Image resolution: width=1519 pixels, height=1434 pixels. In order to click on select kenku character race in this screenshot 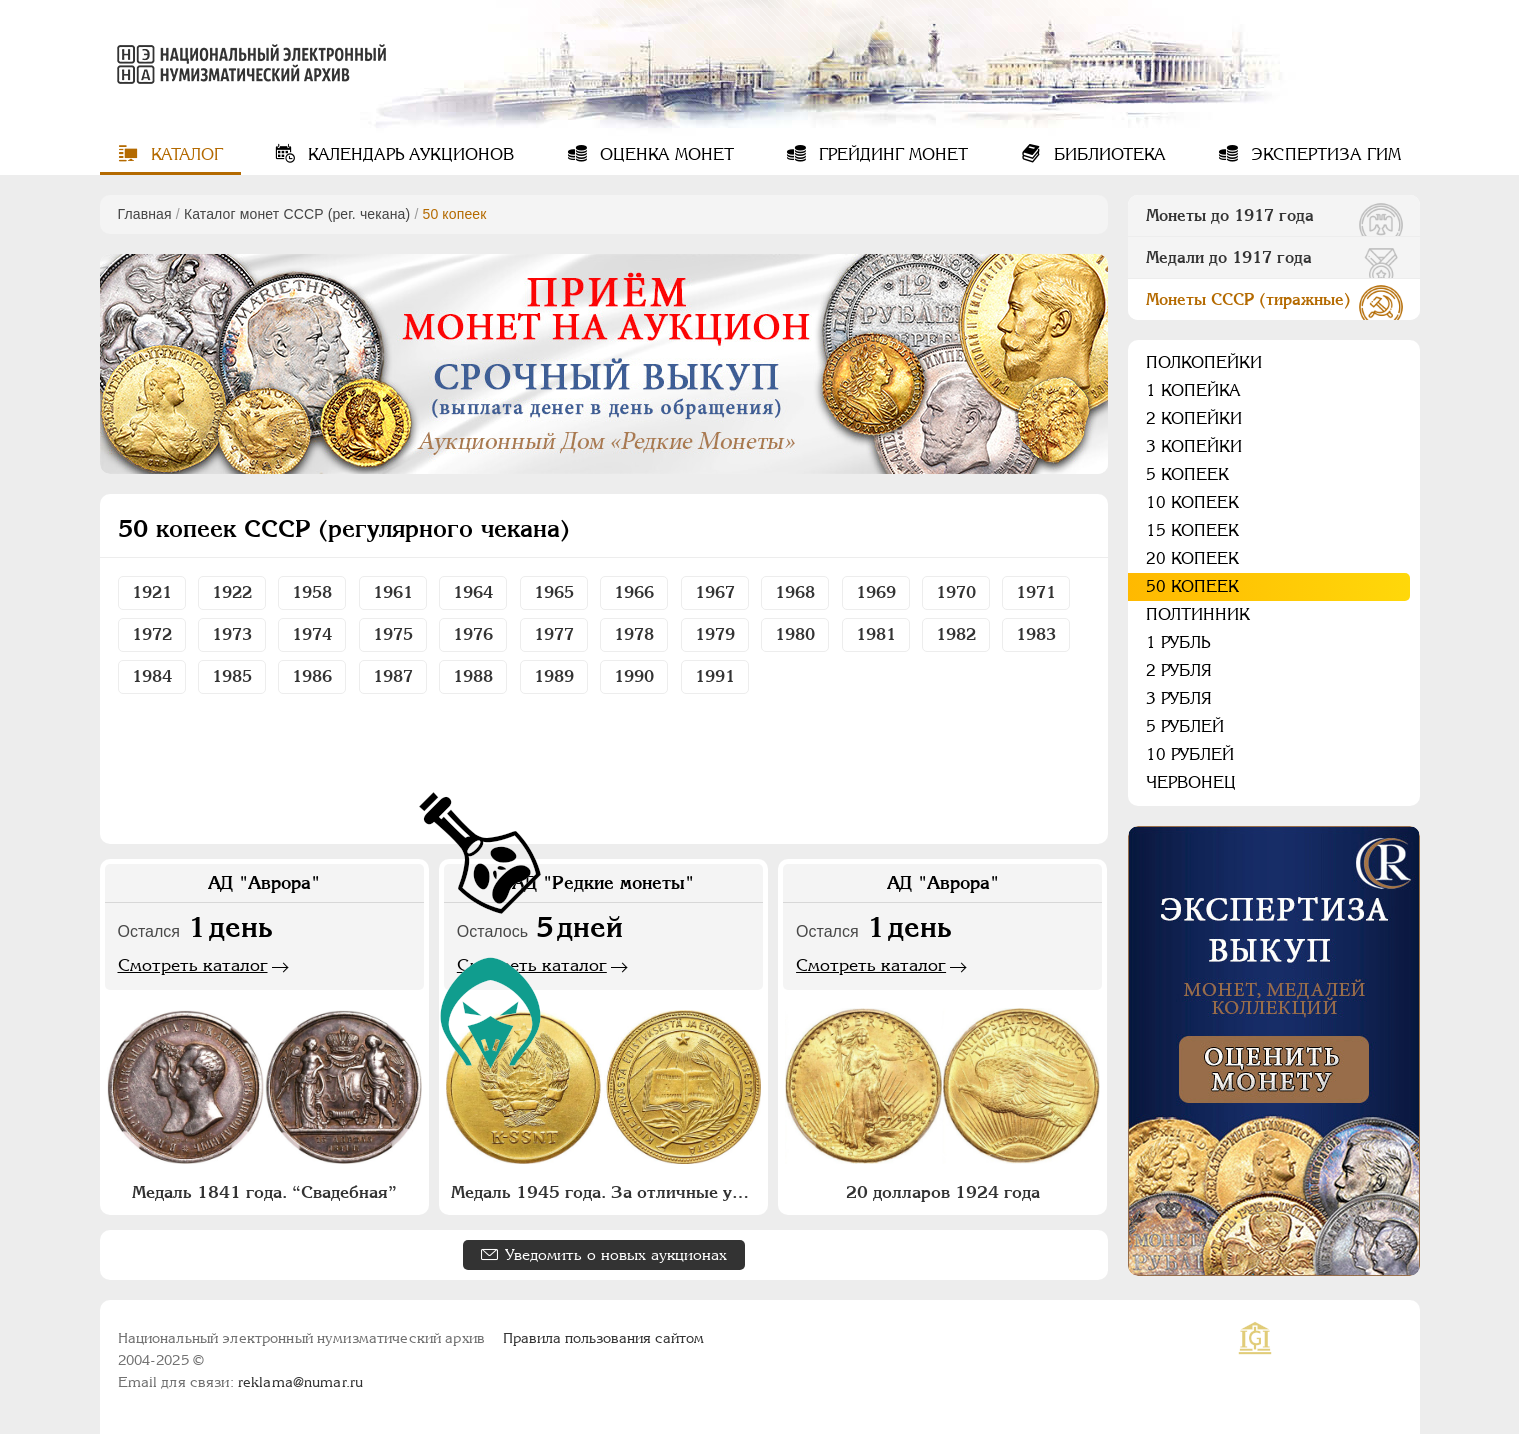, I will do `click(490, 1013)`.